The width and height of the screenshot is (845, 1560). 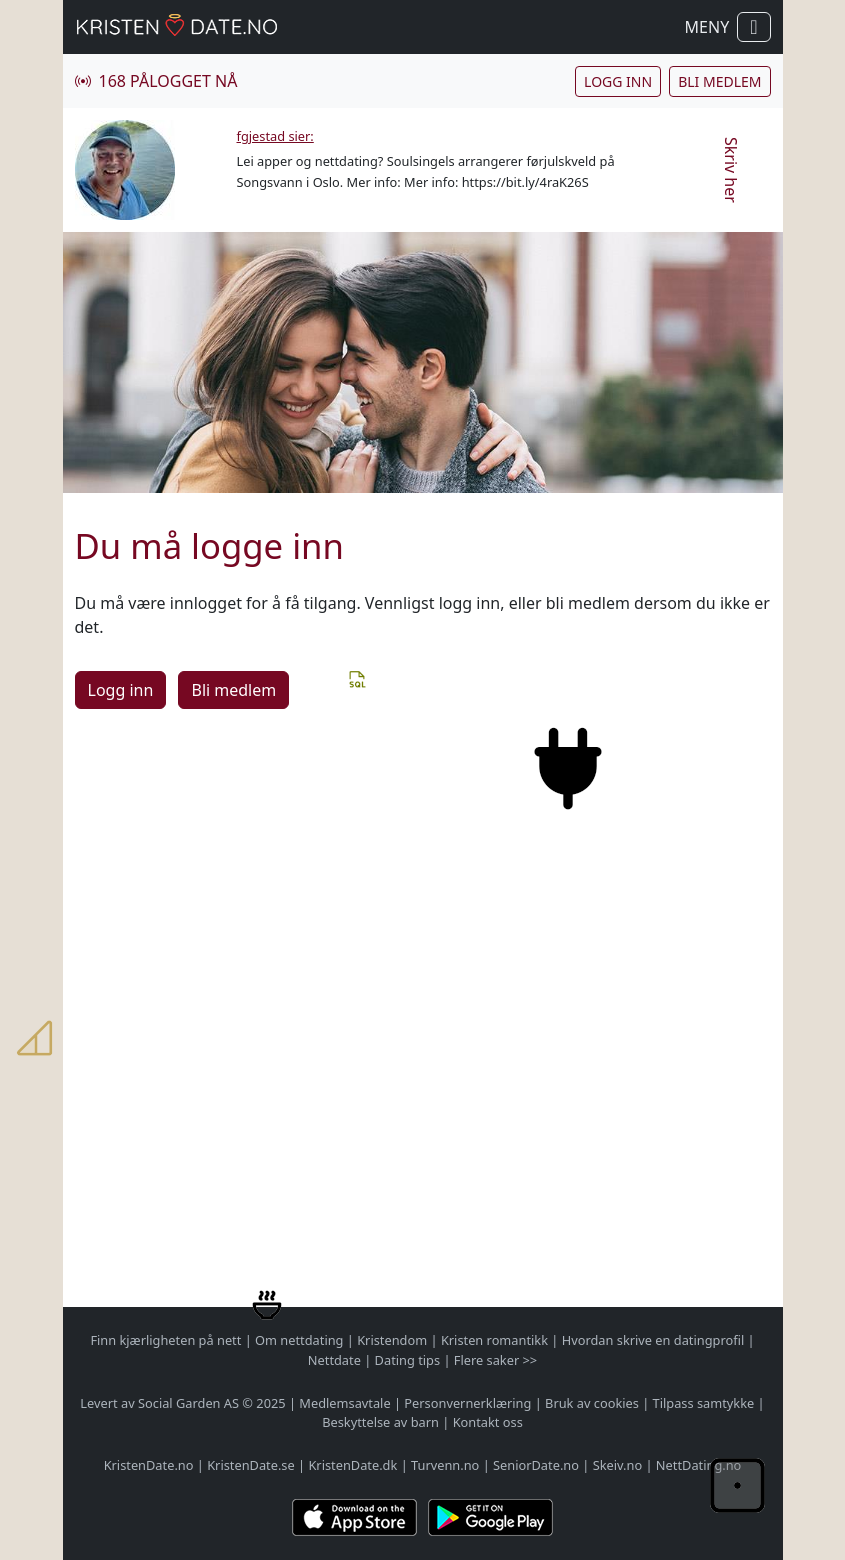 What do you see at coordinates (37, 1039) in the screenshot?
I see `indicates medium cellular signal strength` at bounding box center [37, 1039].